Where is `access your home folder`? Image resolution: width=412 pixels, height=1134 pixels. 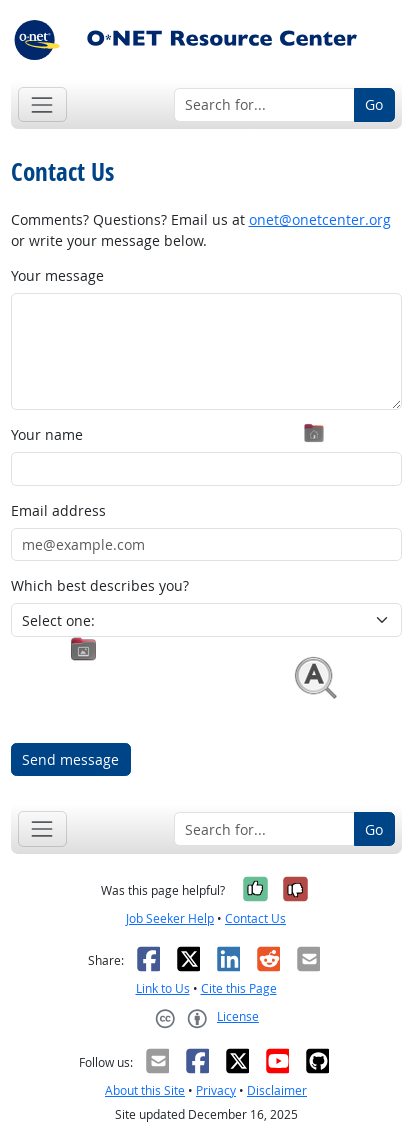 access your home folder is located at coordinates (314, 433).